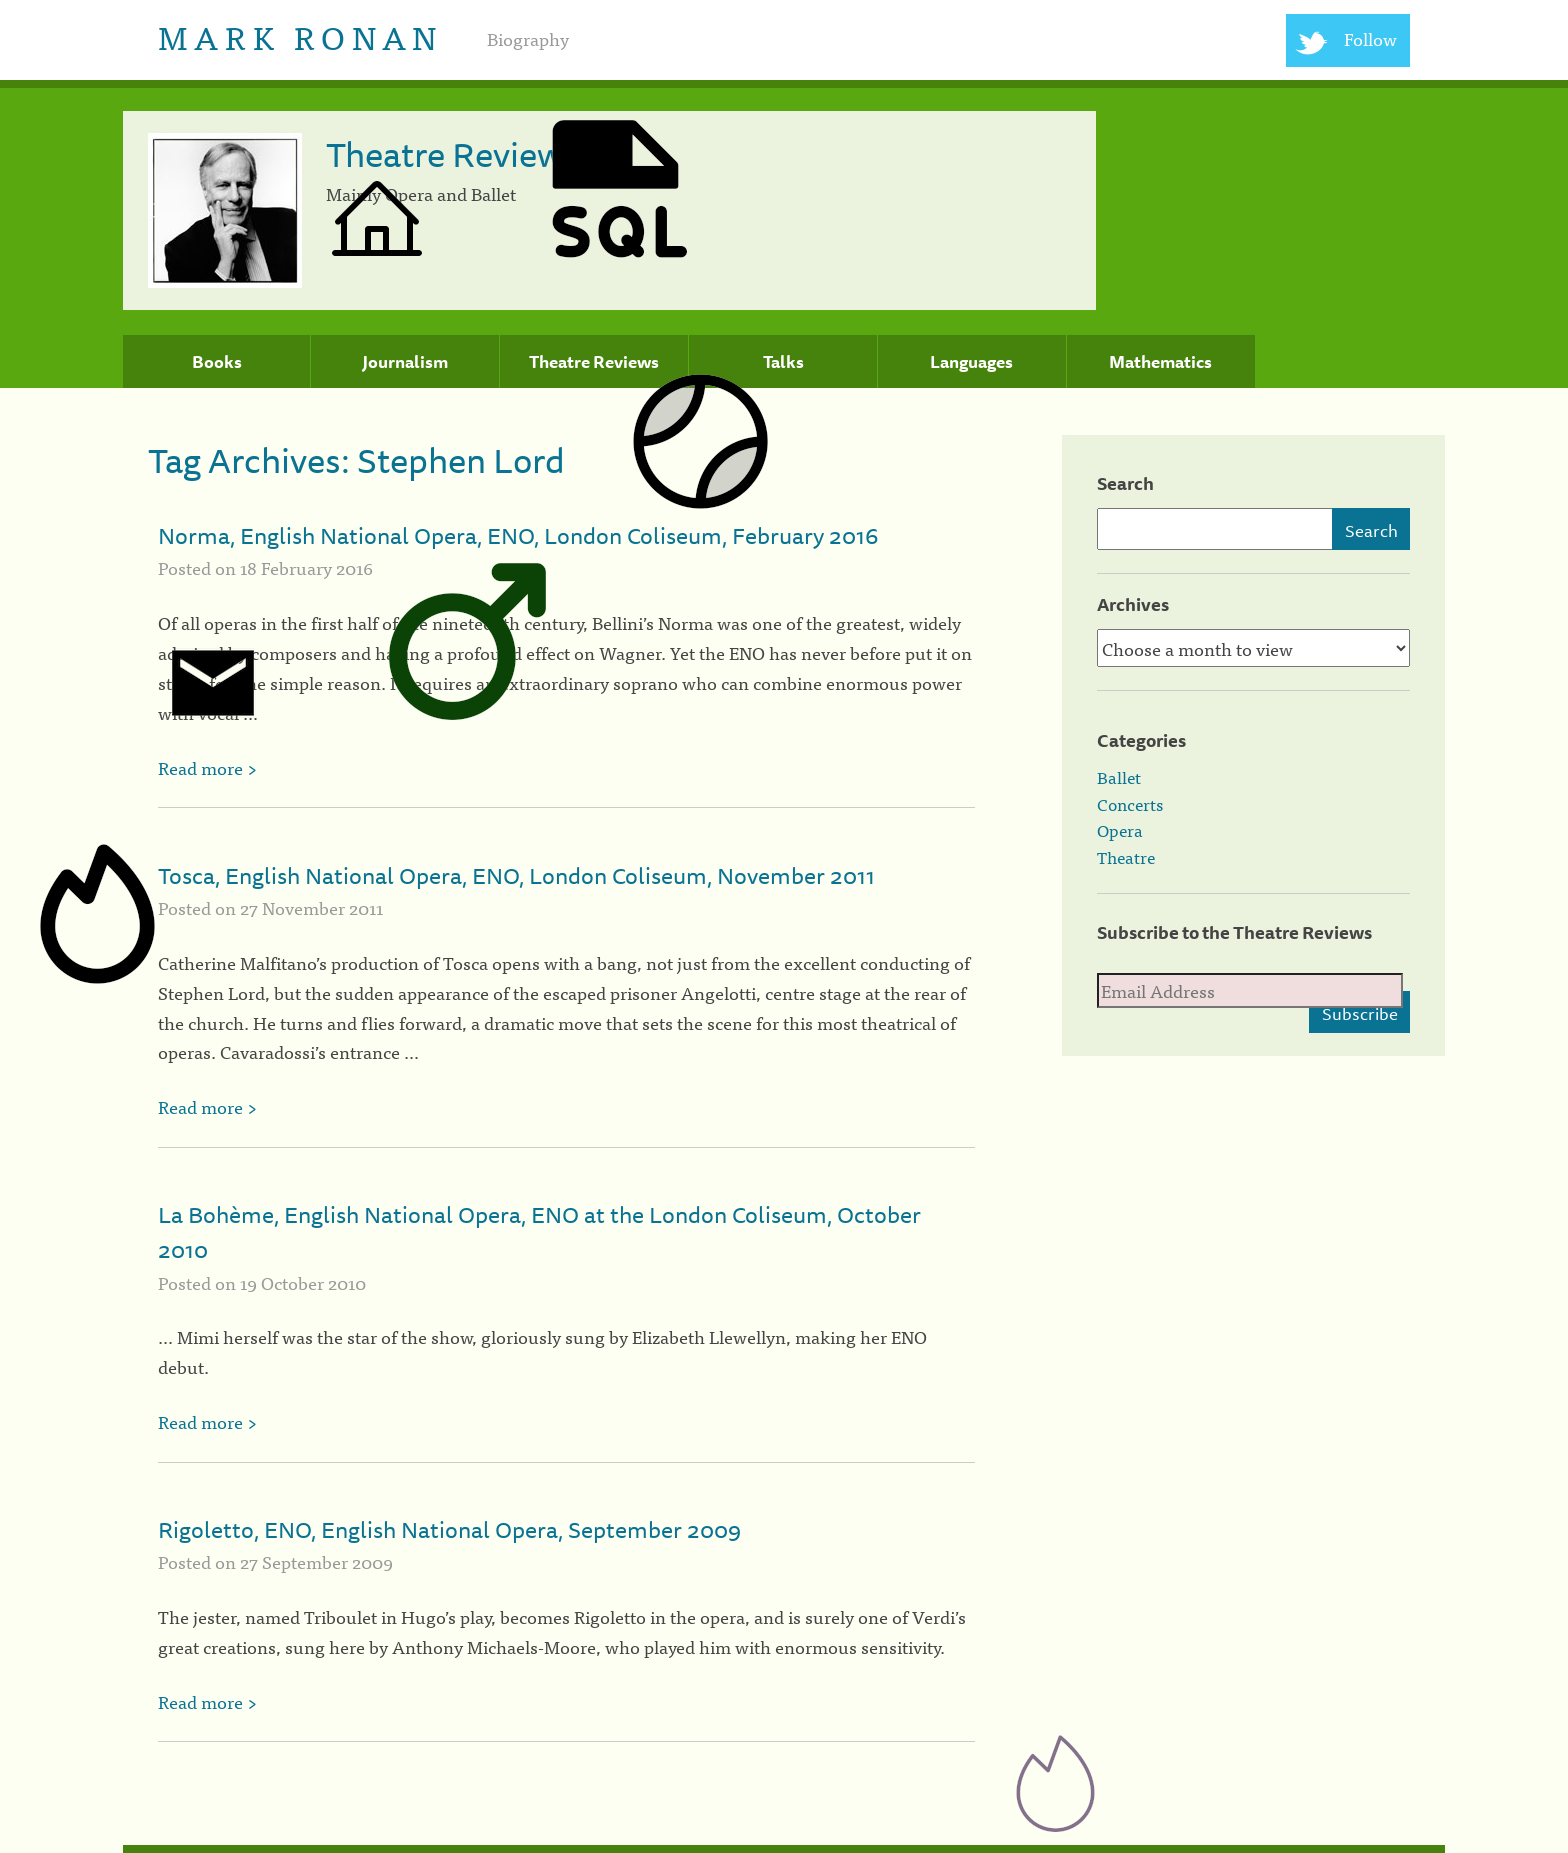 This screenshot has width=1568, height=1853. Describe the element at coordinates (1055, 1785) in the screenshot. I see `view trending or popular content` at that location.